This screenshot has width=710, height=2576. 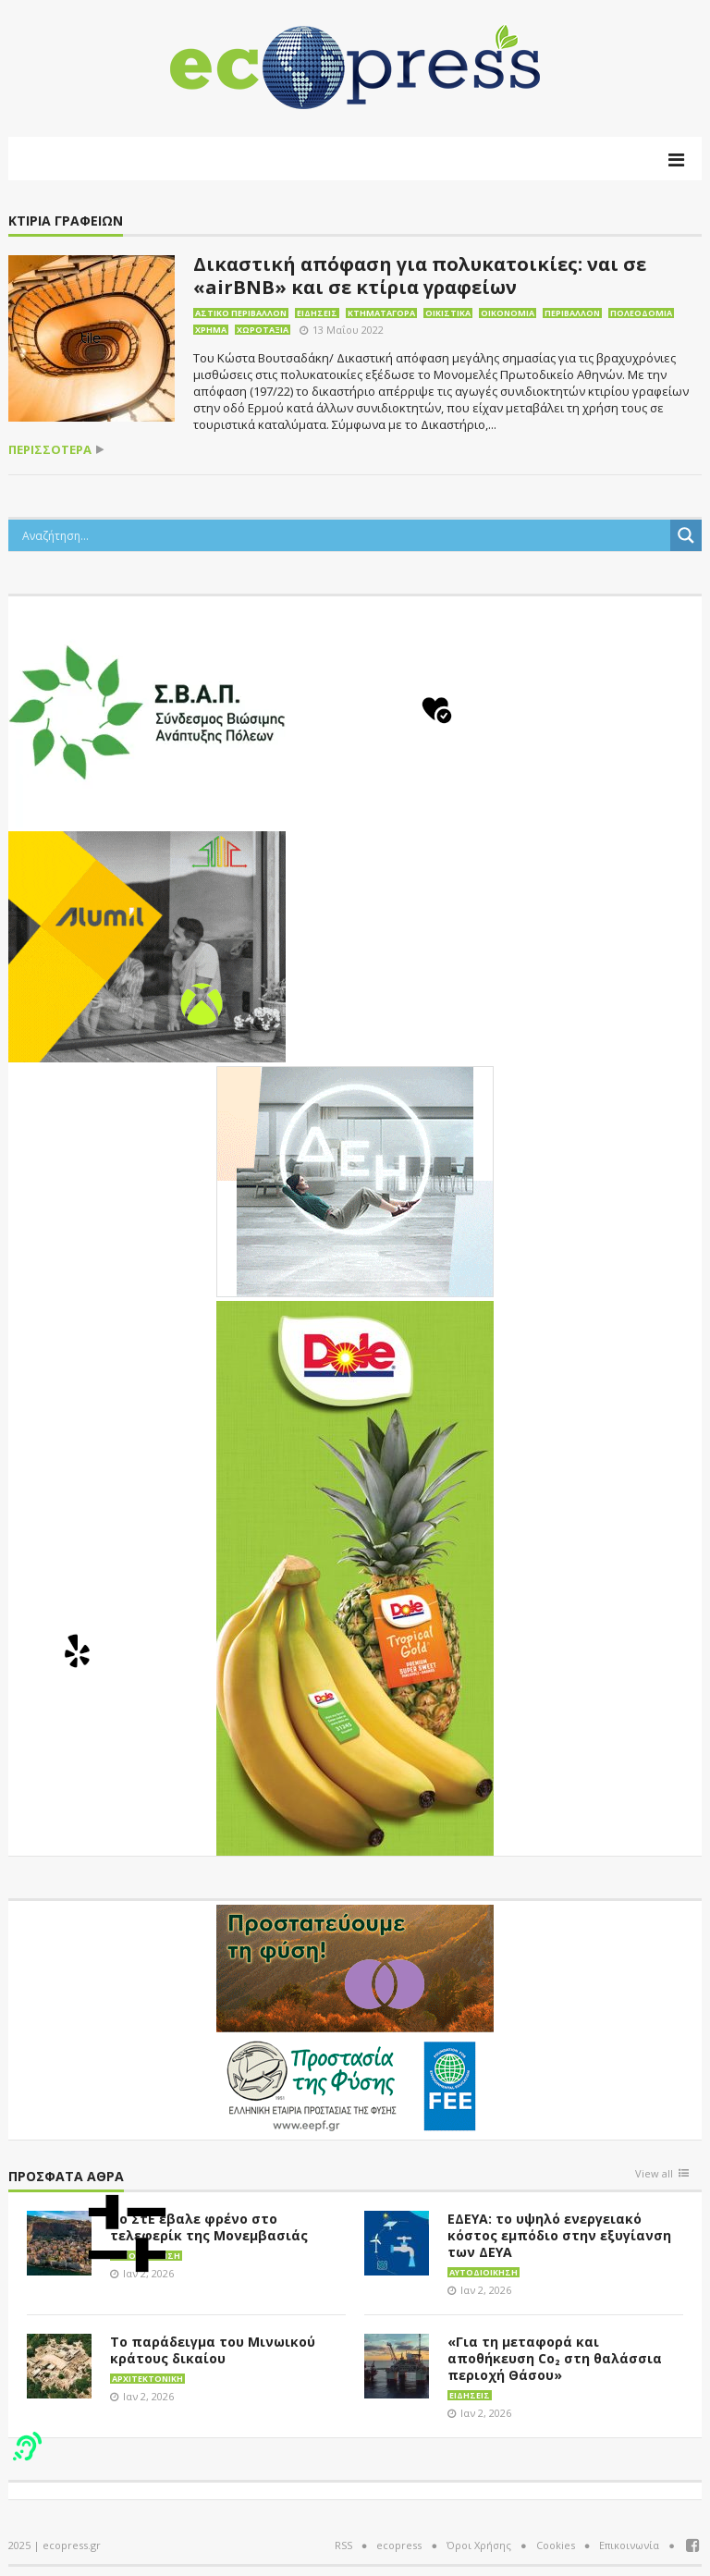 What do you see at coordinates (436, 708) in the screenshot?
I see `item added to favorites successfully` at bounding box center [436, 708].